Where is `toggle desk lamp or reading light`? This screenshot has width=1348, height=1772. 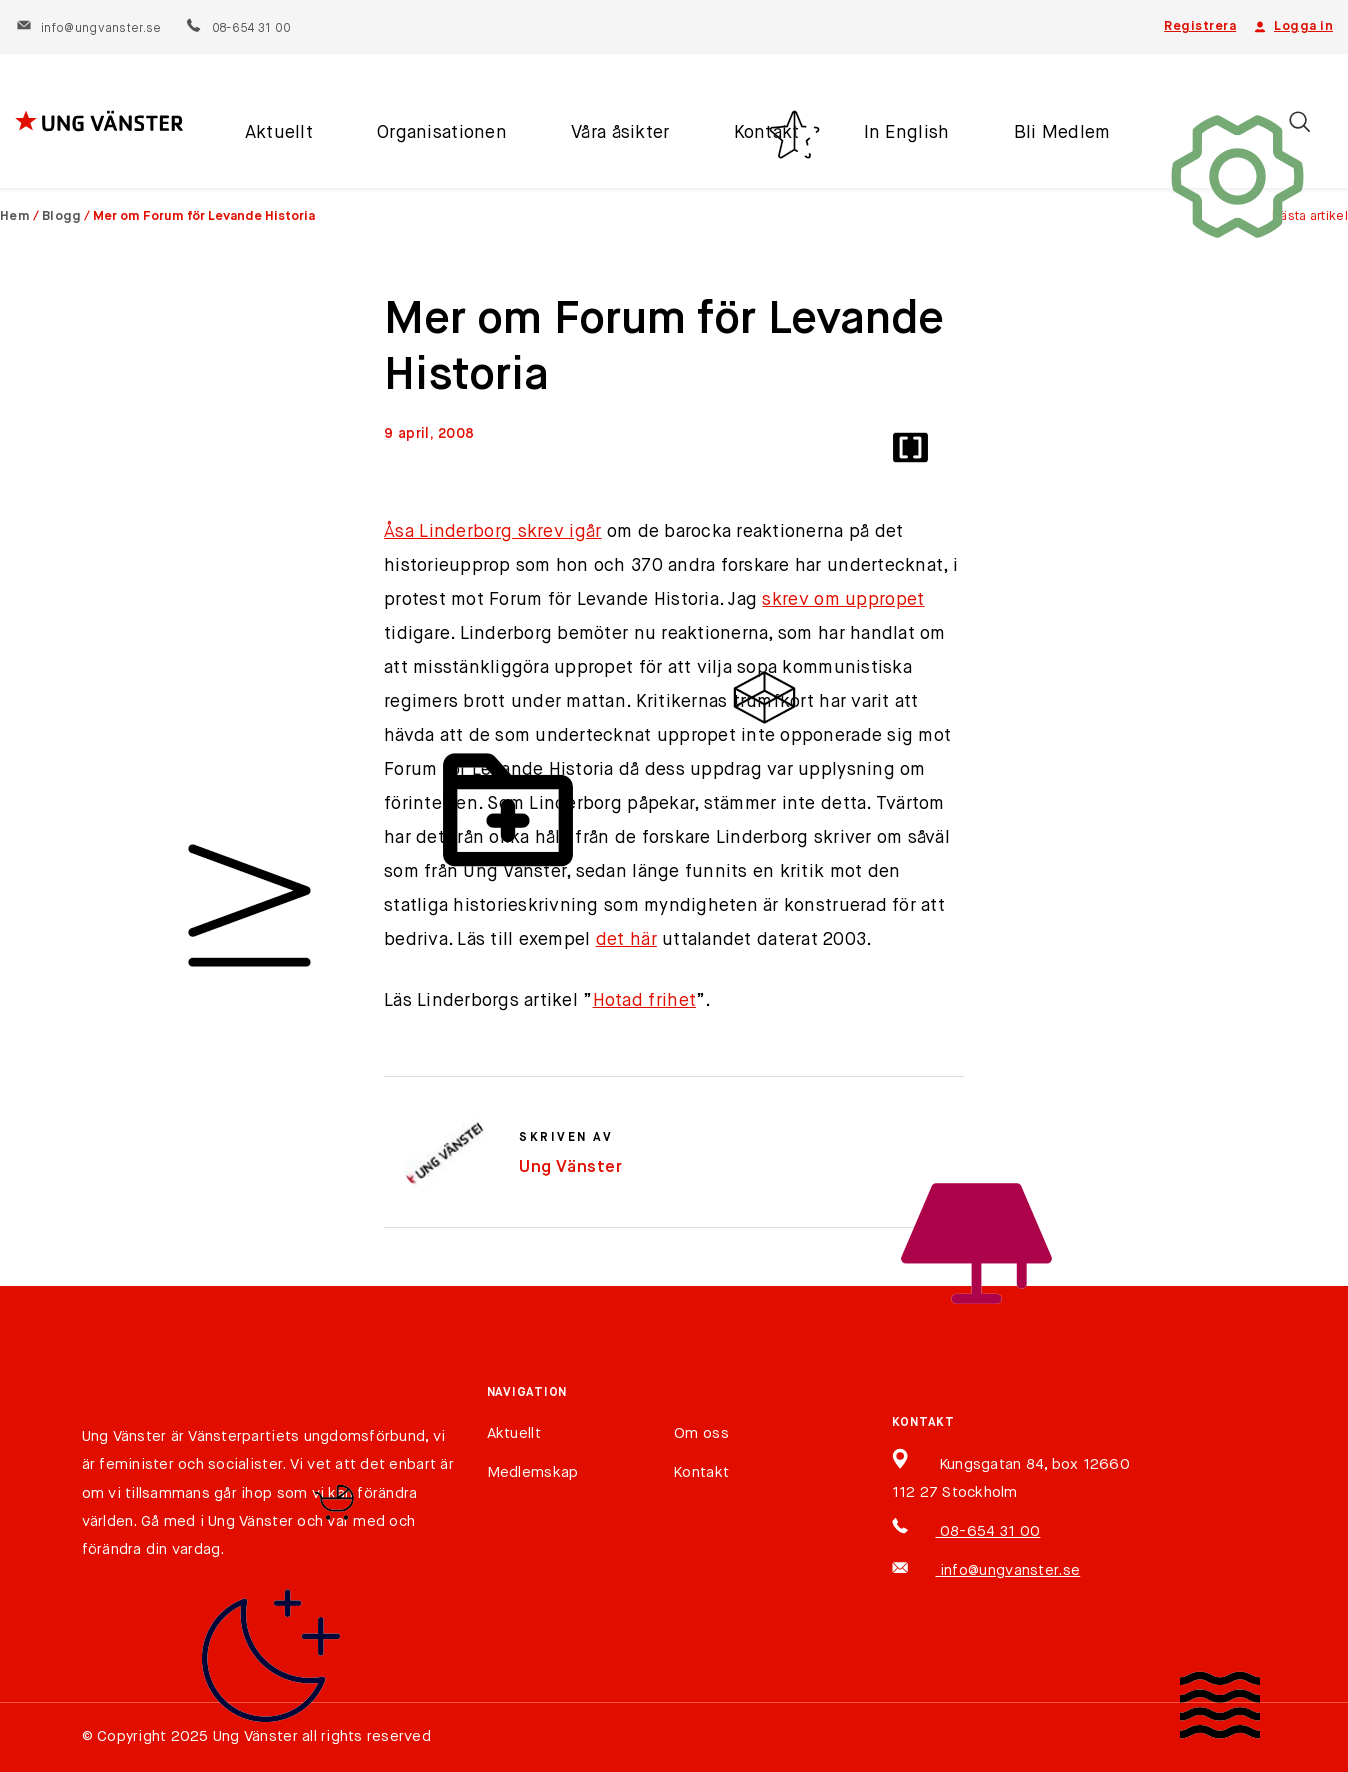
toggle desk lamp or reading light is located at coordinates (976, 1243).